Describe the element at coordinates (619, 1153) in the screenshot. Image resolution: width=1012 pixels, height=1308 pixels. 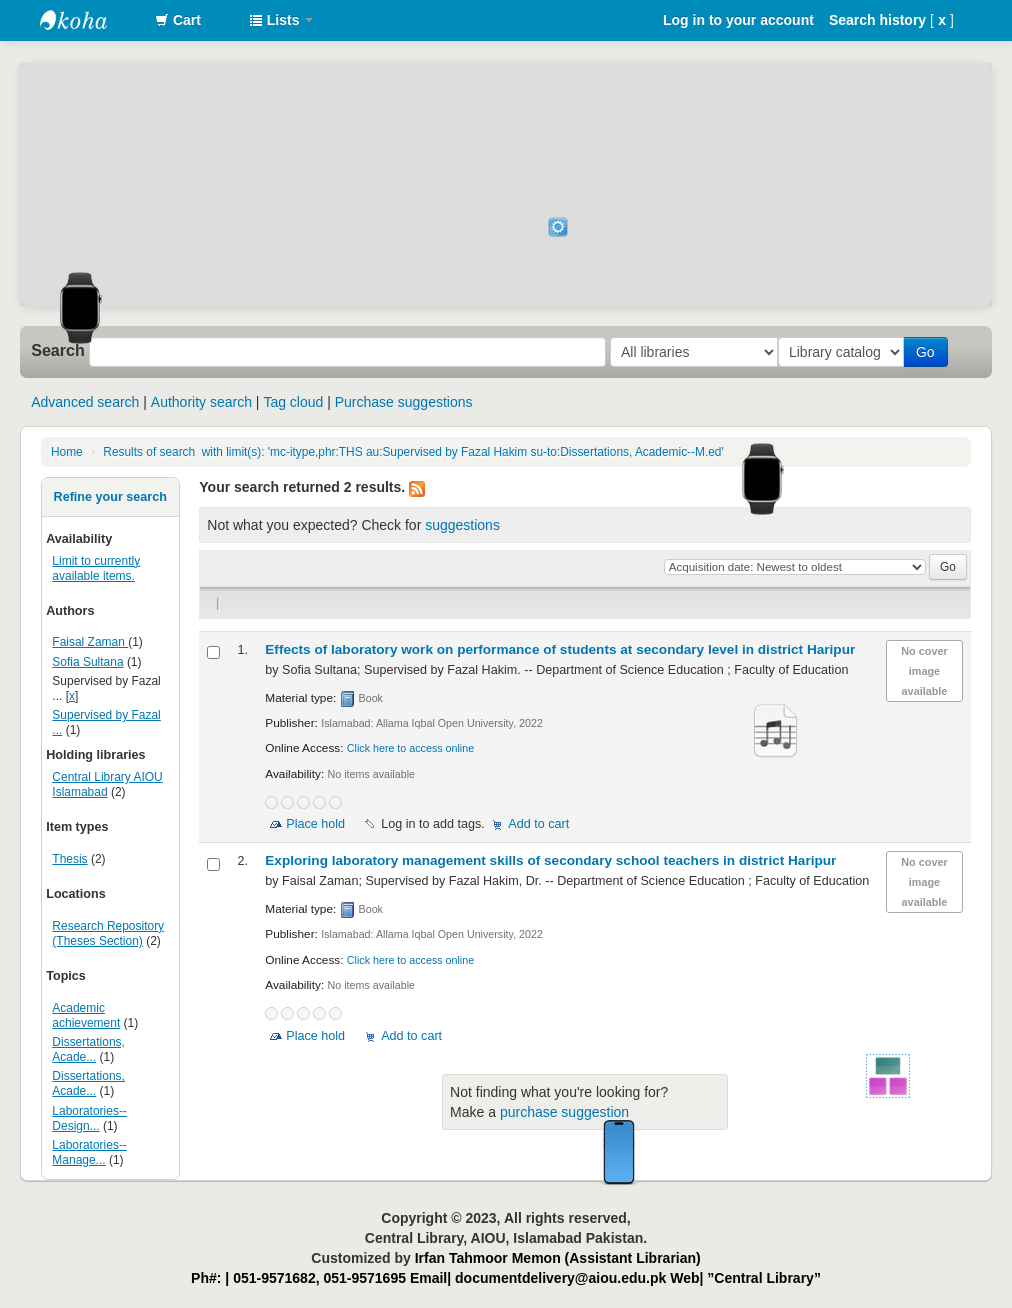
I see `iPhone 15 Pro device icon` at that location.